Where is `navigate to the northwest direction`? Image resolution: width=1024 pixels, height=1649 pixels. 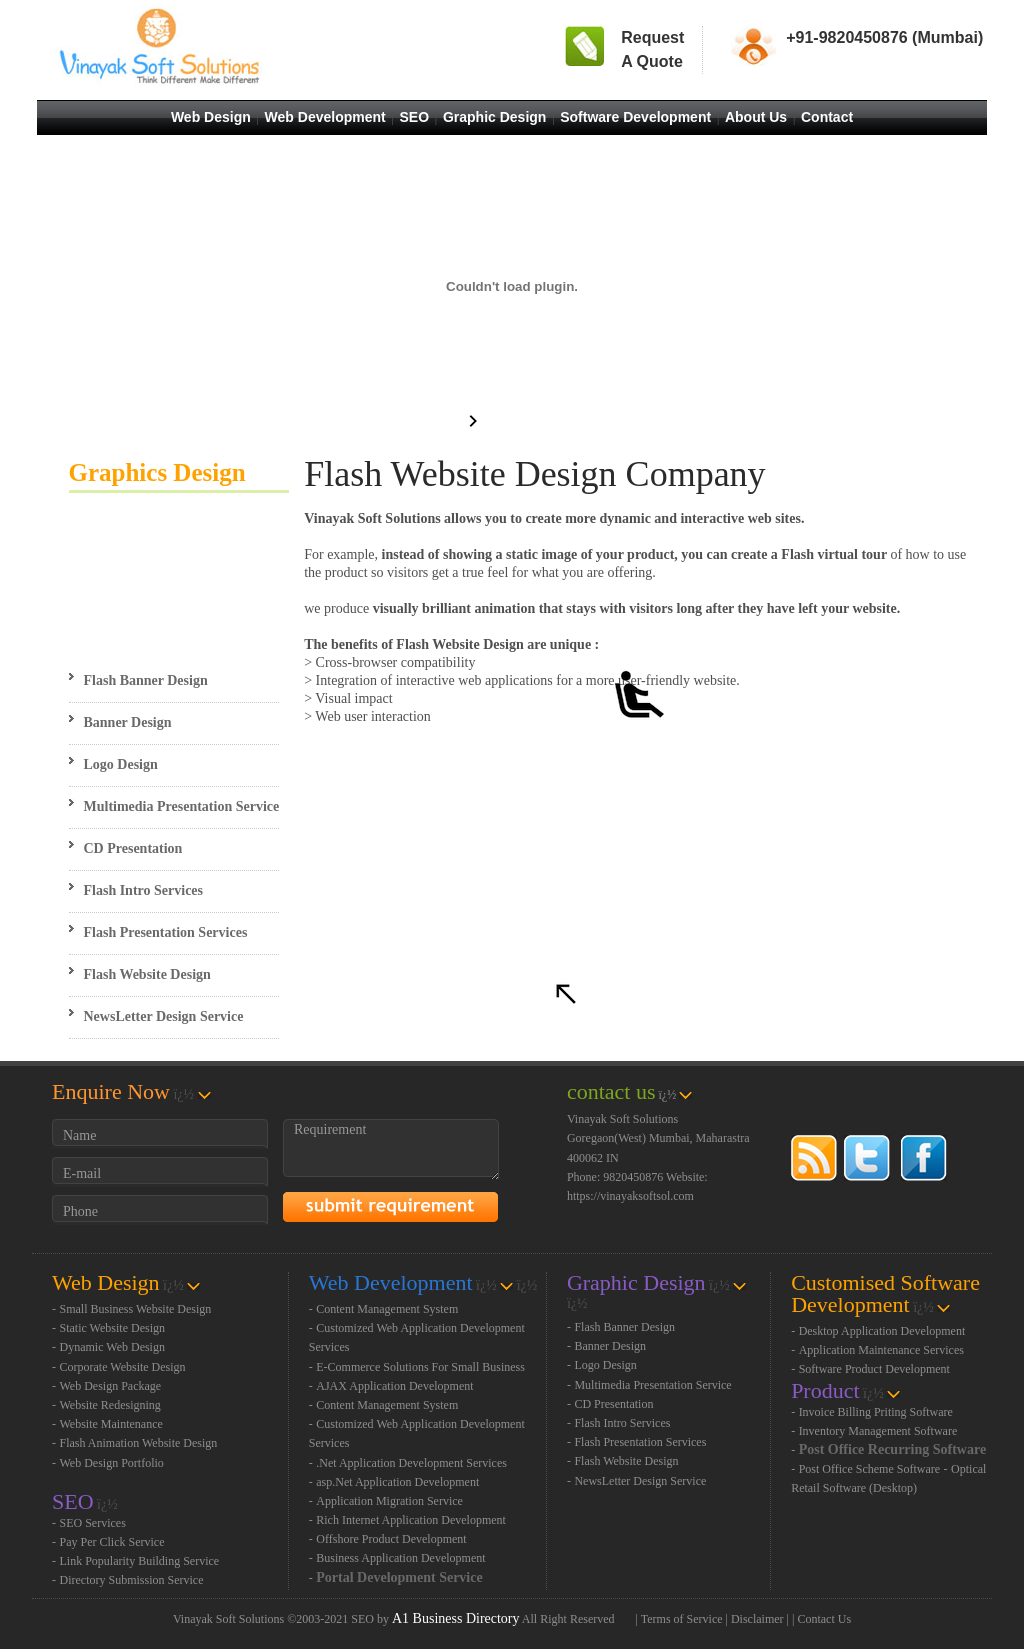 navigate to the northwest direction is located at coordinates (565, 993).